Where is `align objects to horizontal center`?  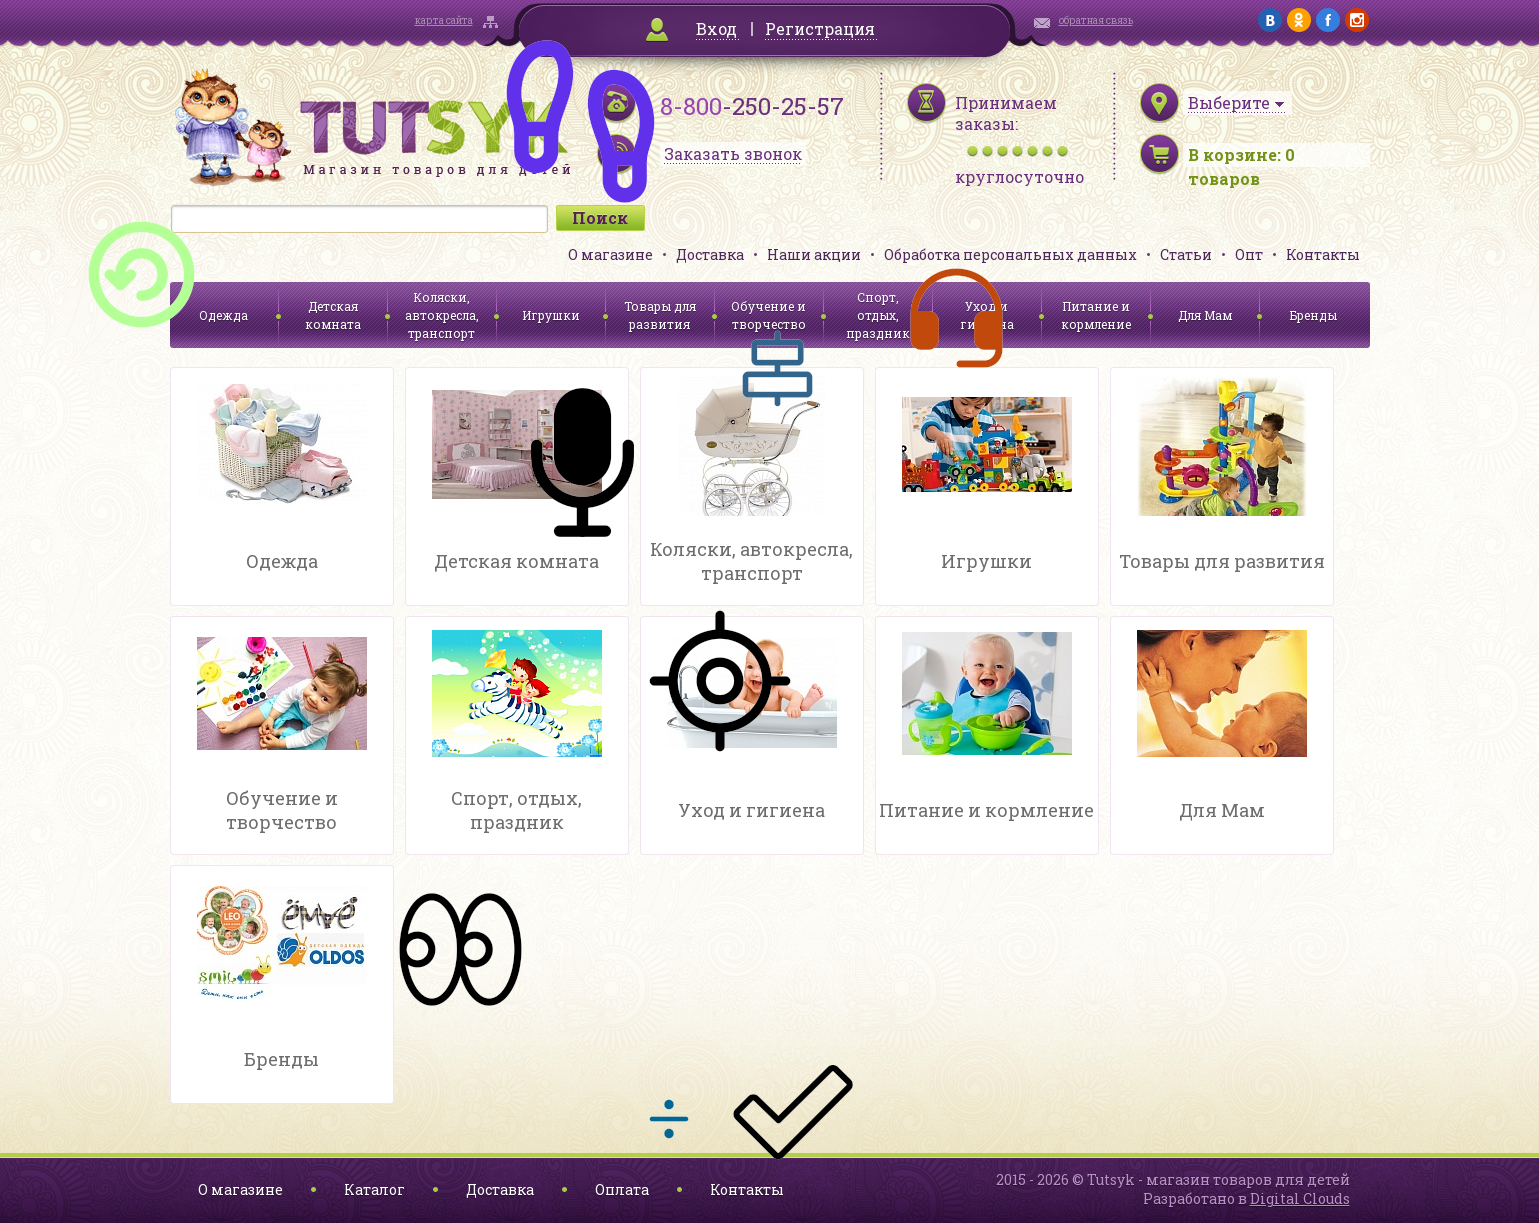 align objects to horizontal center is located at coordinates (777, 368).